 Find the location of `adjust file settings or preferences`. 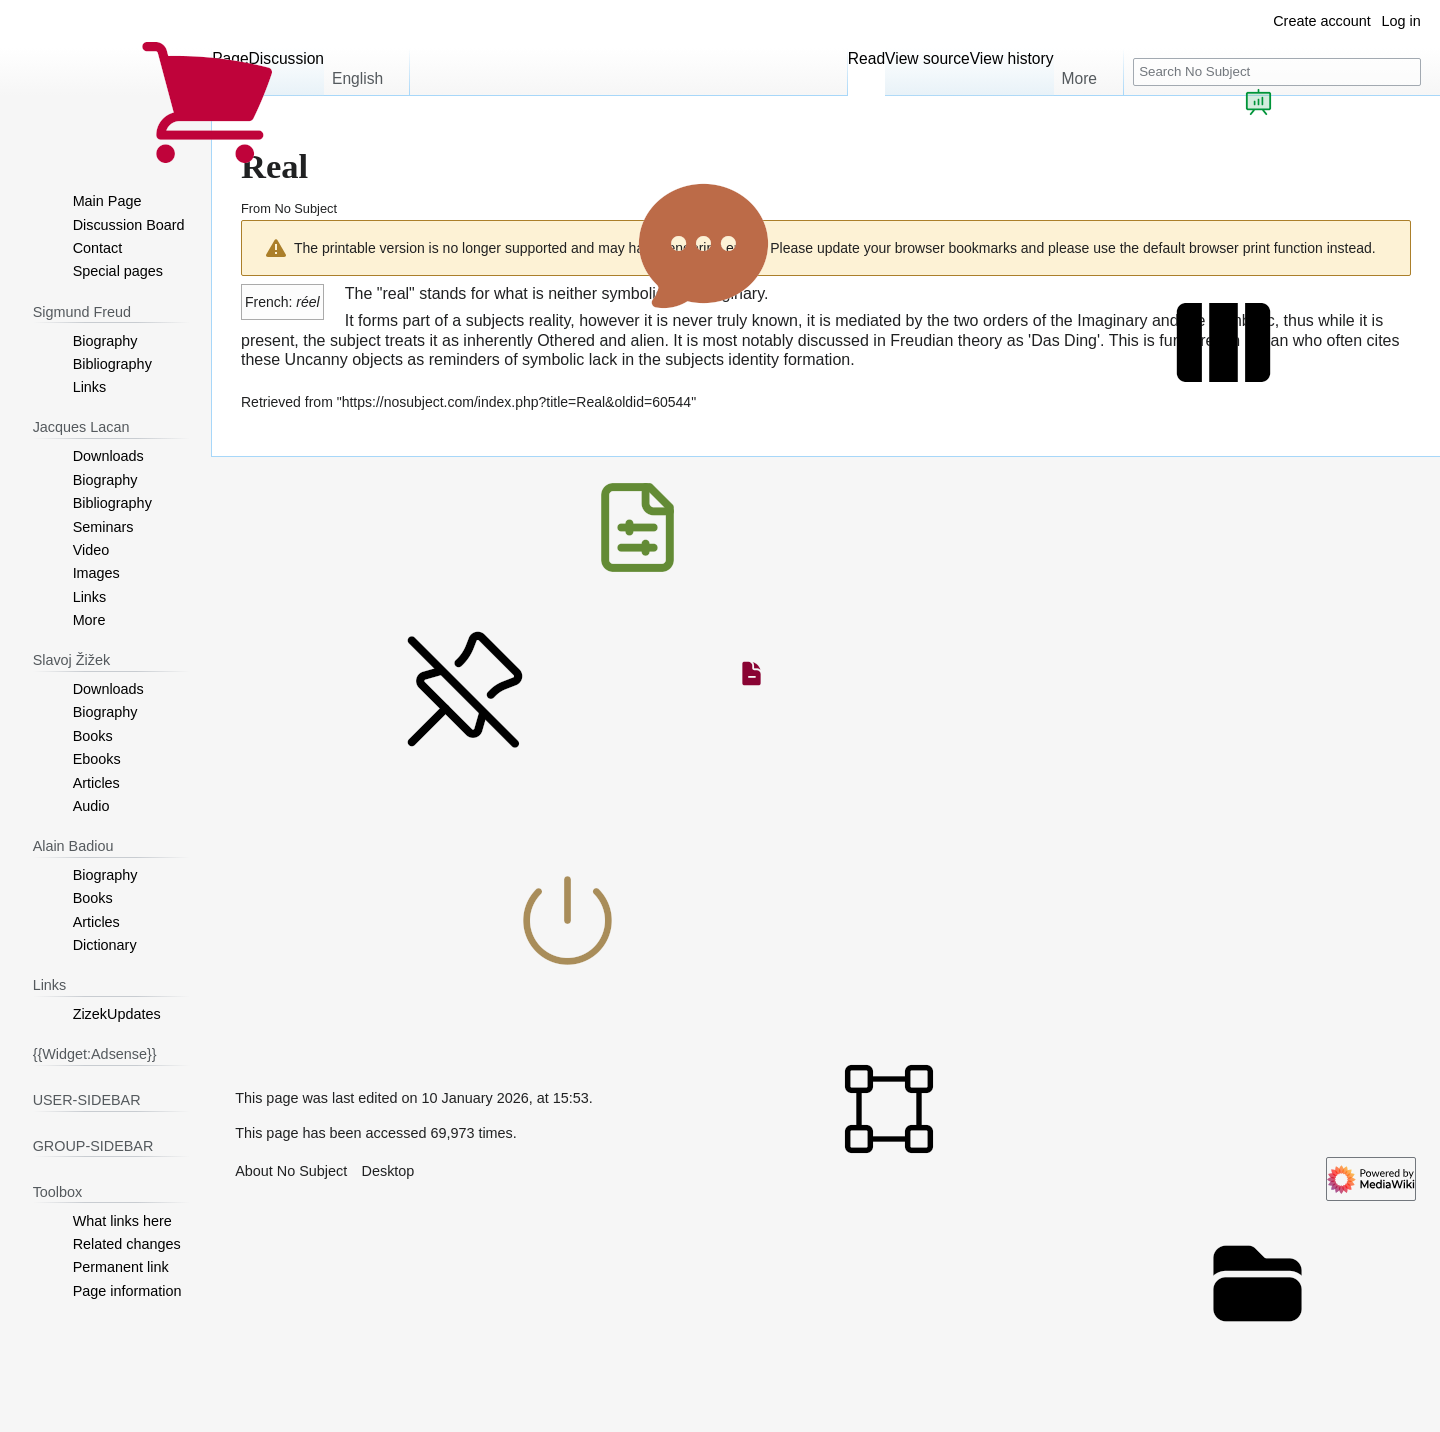

adjust file settings or preferences is located at coordinates (637, 527).